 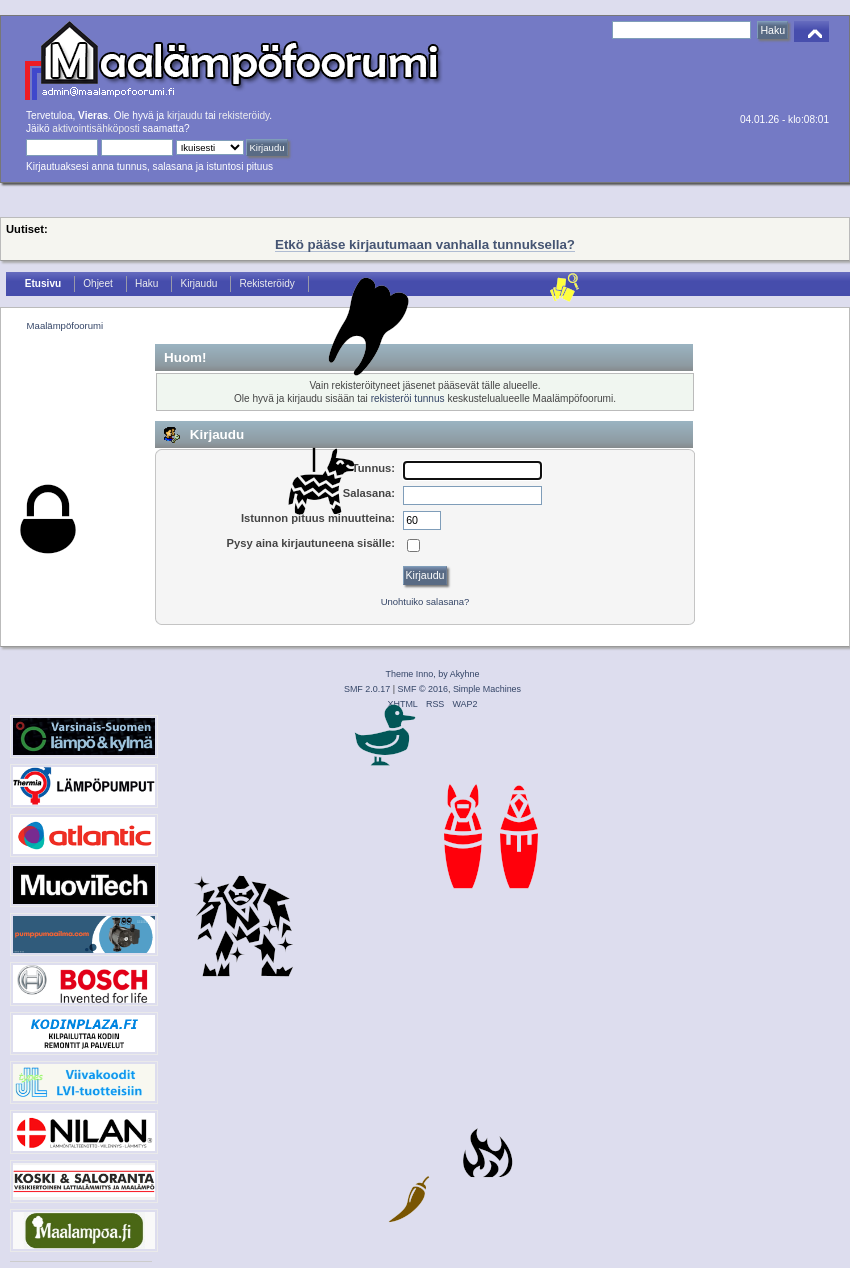 What do you see at coordinates (487, 1152) in the screenshot?
I see `indicates a hot or trending item` at bounding box center [487, 1152].